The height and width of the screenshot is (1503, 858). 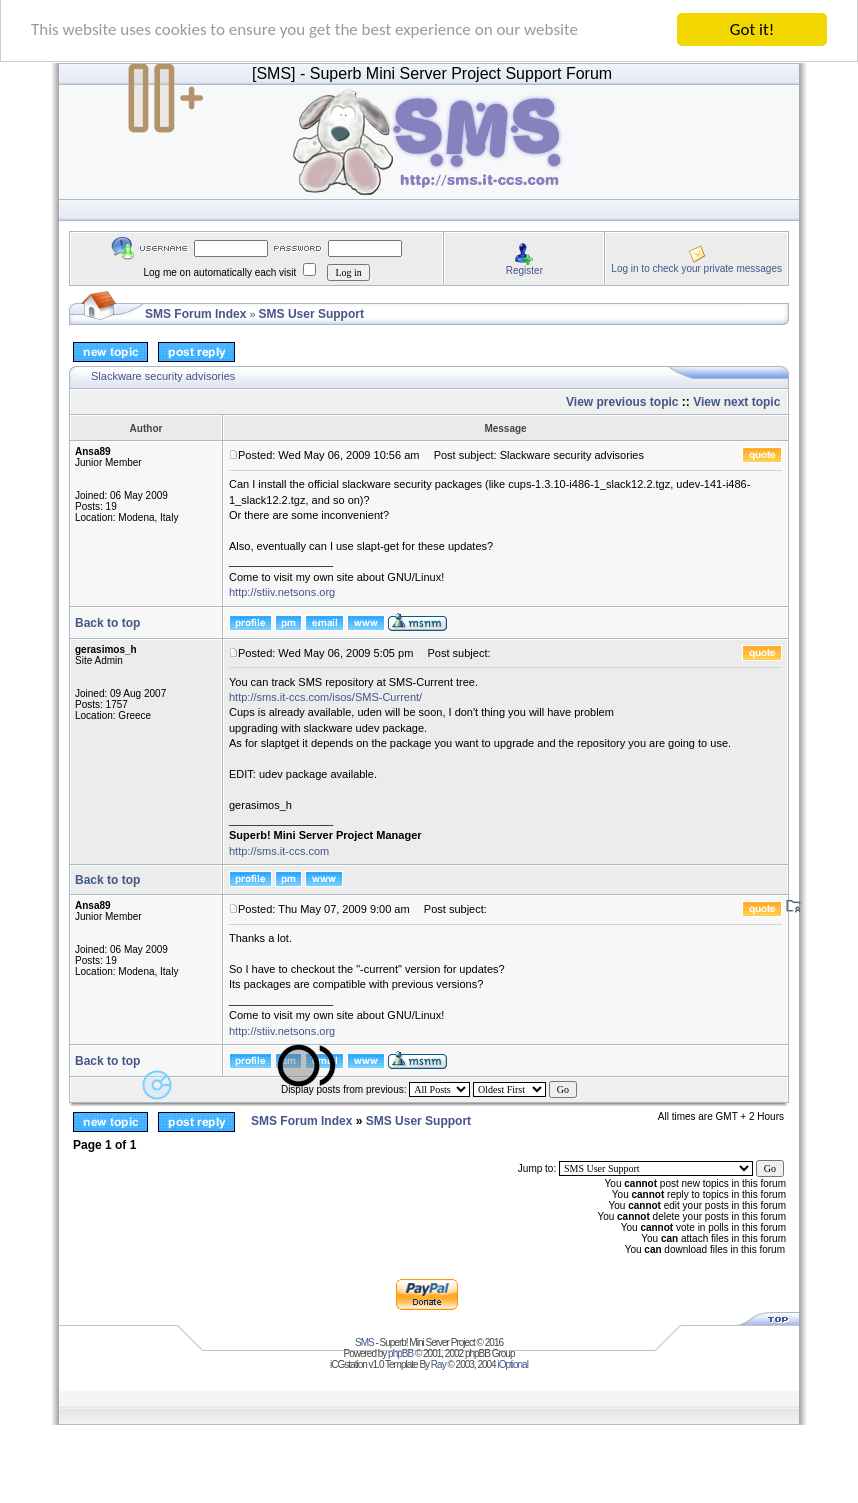 I want to click on indicates active recording or live broadcast, so click(x=306, y=1065).